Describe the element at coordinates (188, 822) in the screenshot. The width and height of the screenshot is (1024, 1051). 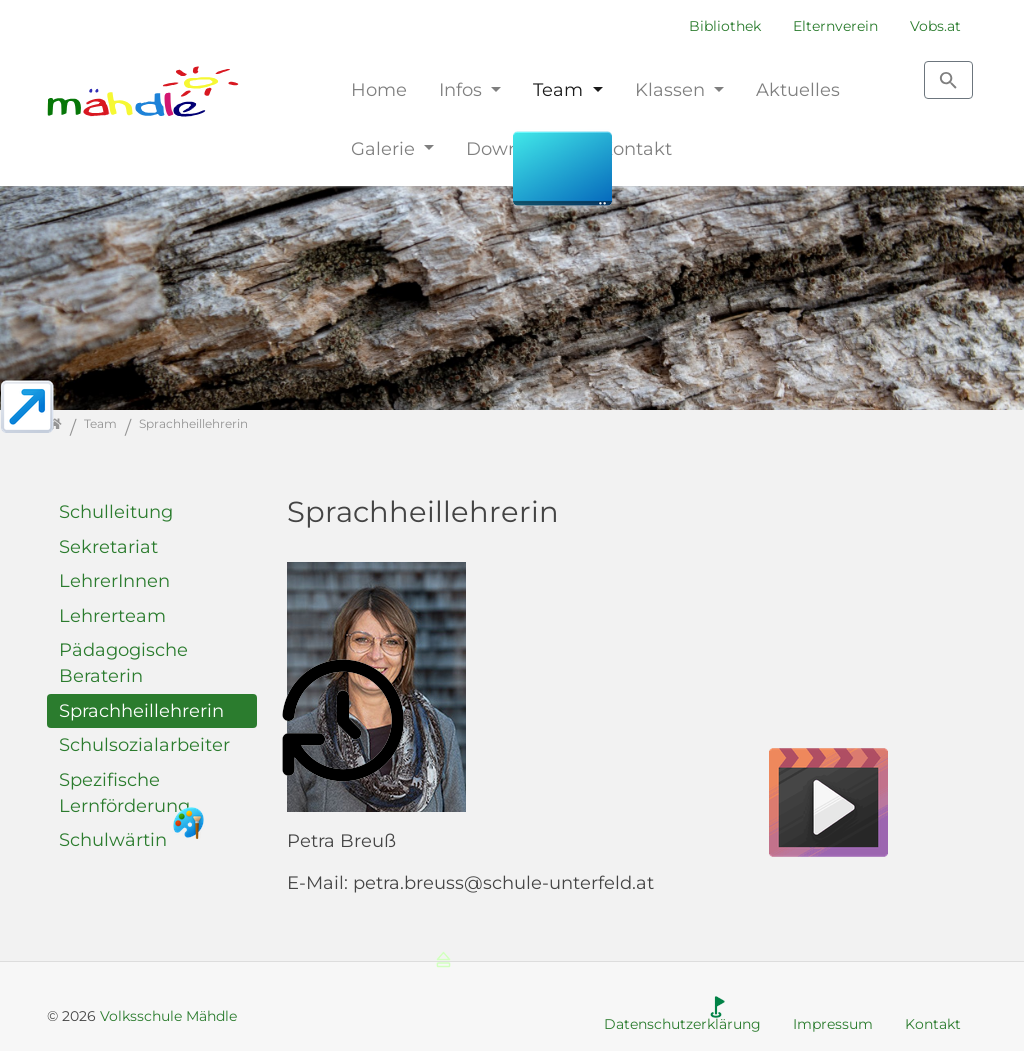
I see `open the paint application` at that location.